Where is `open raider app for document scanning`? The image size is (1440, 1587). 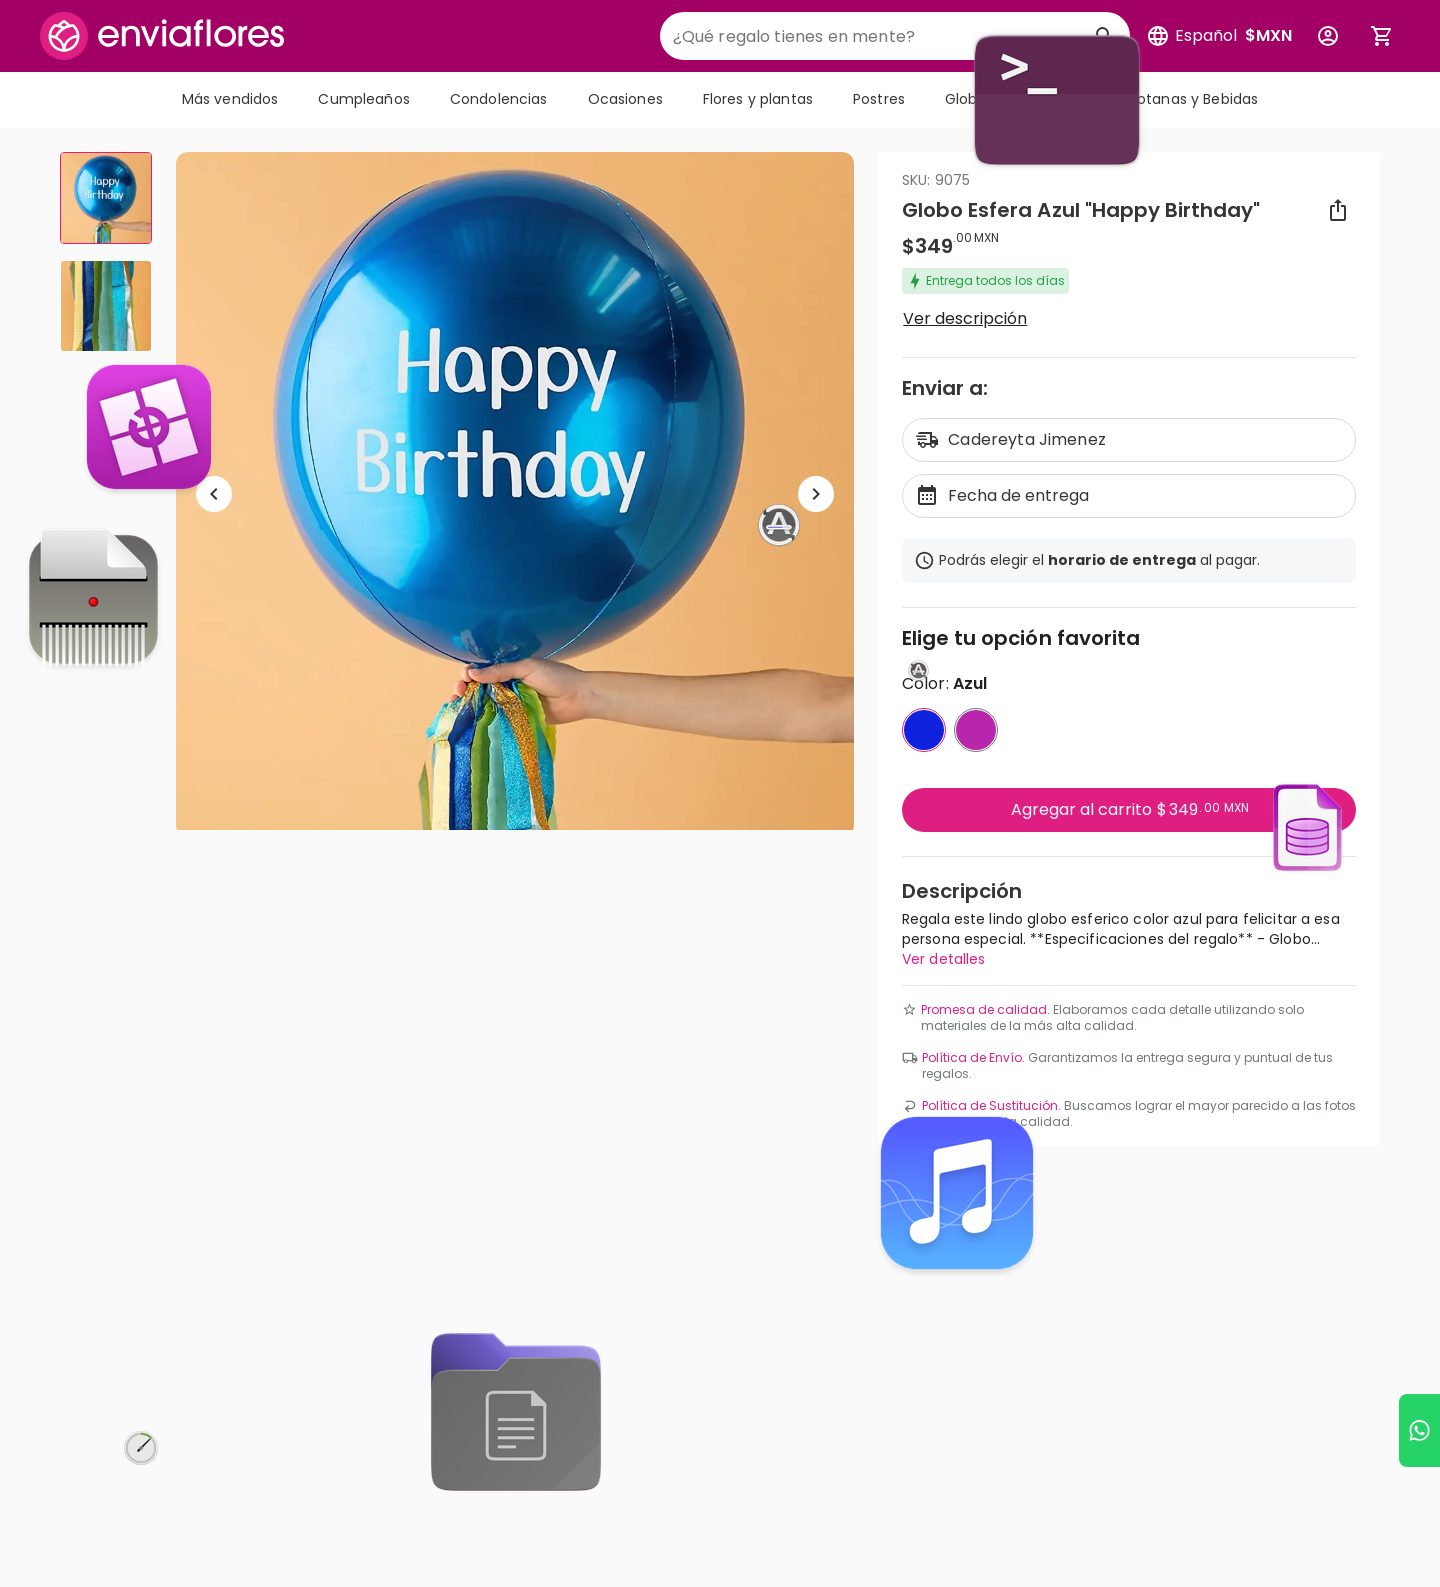
open raider app for document scanning is located at coordinates (93, 599).